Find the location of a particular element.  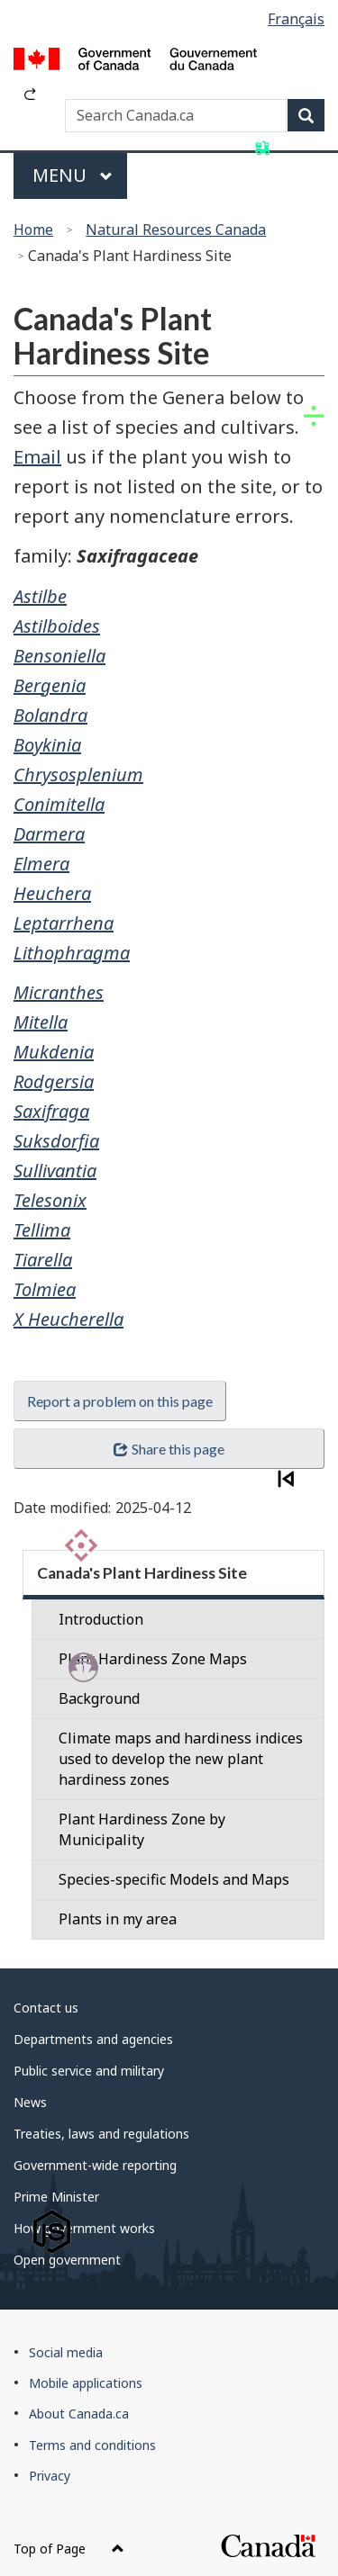

skip to previous track is located at coordinates (287, 1479).